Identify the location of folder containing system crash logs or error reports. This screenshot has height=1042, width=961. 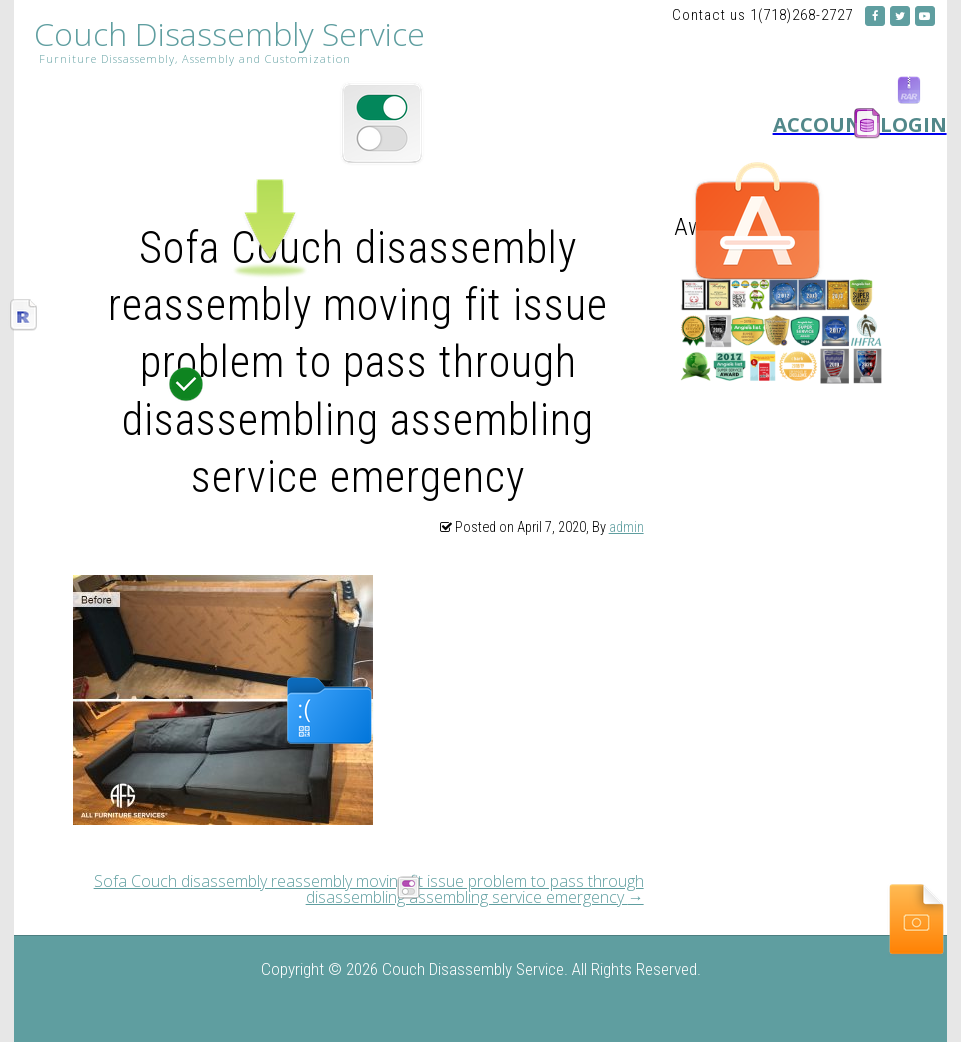
(329, 713).